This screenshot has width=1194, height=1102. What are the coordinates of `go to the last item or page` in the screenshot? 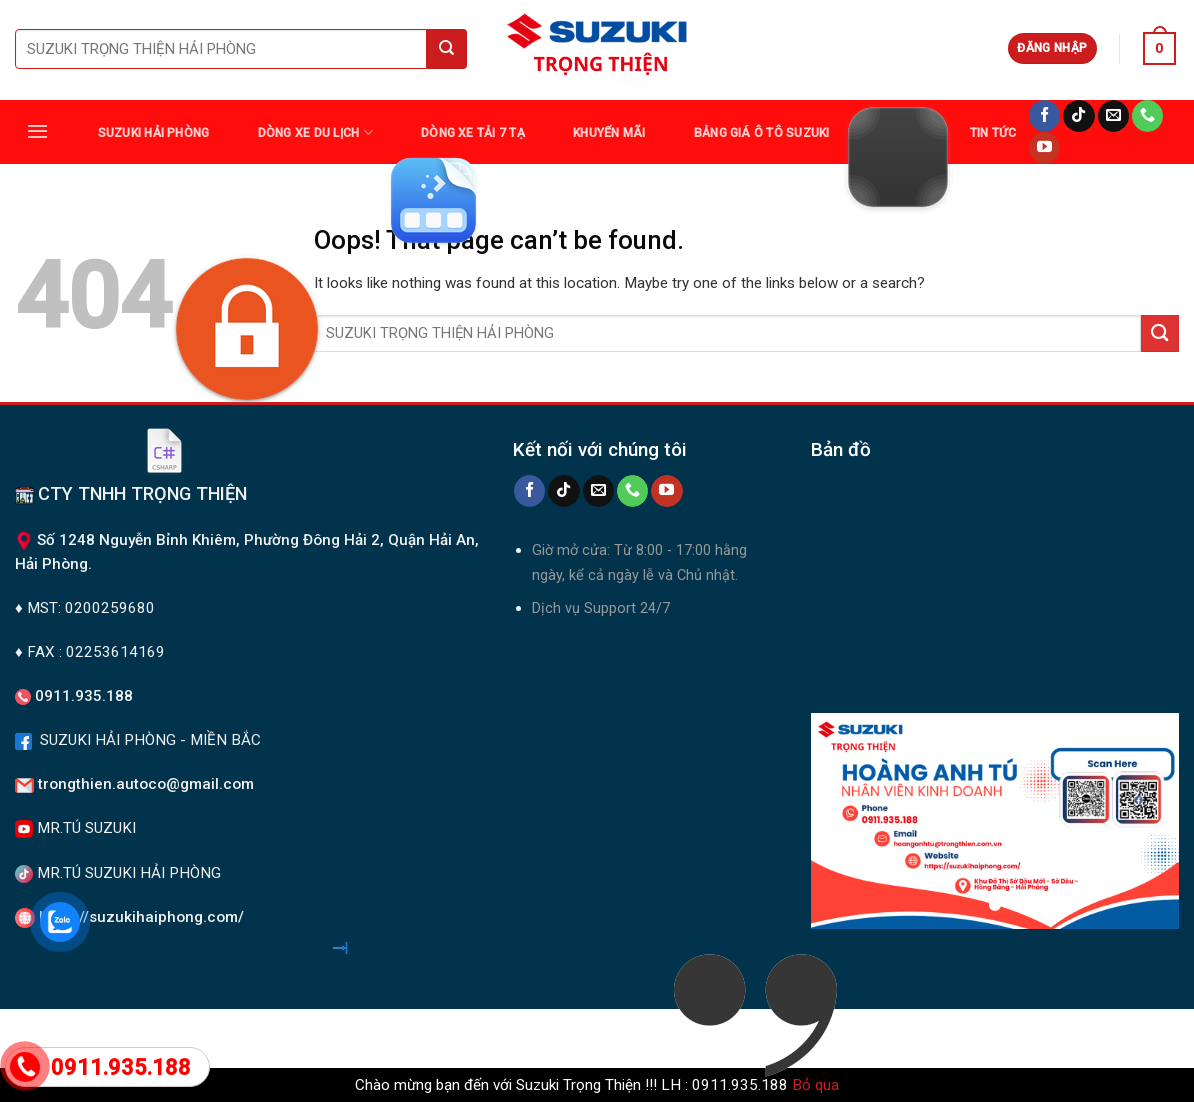 It's located at (340, 948).